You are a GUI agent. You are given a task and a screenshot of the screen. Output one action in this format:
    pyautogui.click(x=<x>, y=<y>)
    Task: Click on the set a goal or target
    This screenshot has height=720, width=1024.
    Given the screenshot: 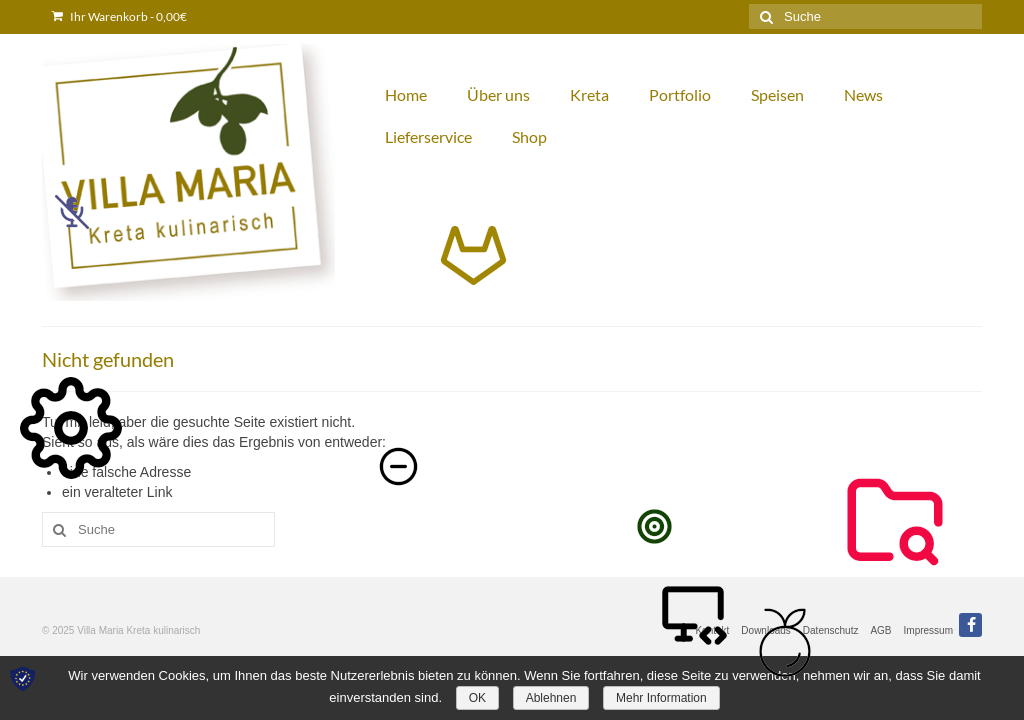 What is the action you would take?
    pyautogui.click(x=654, y=526)
    